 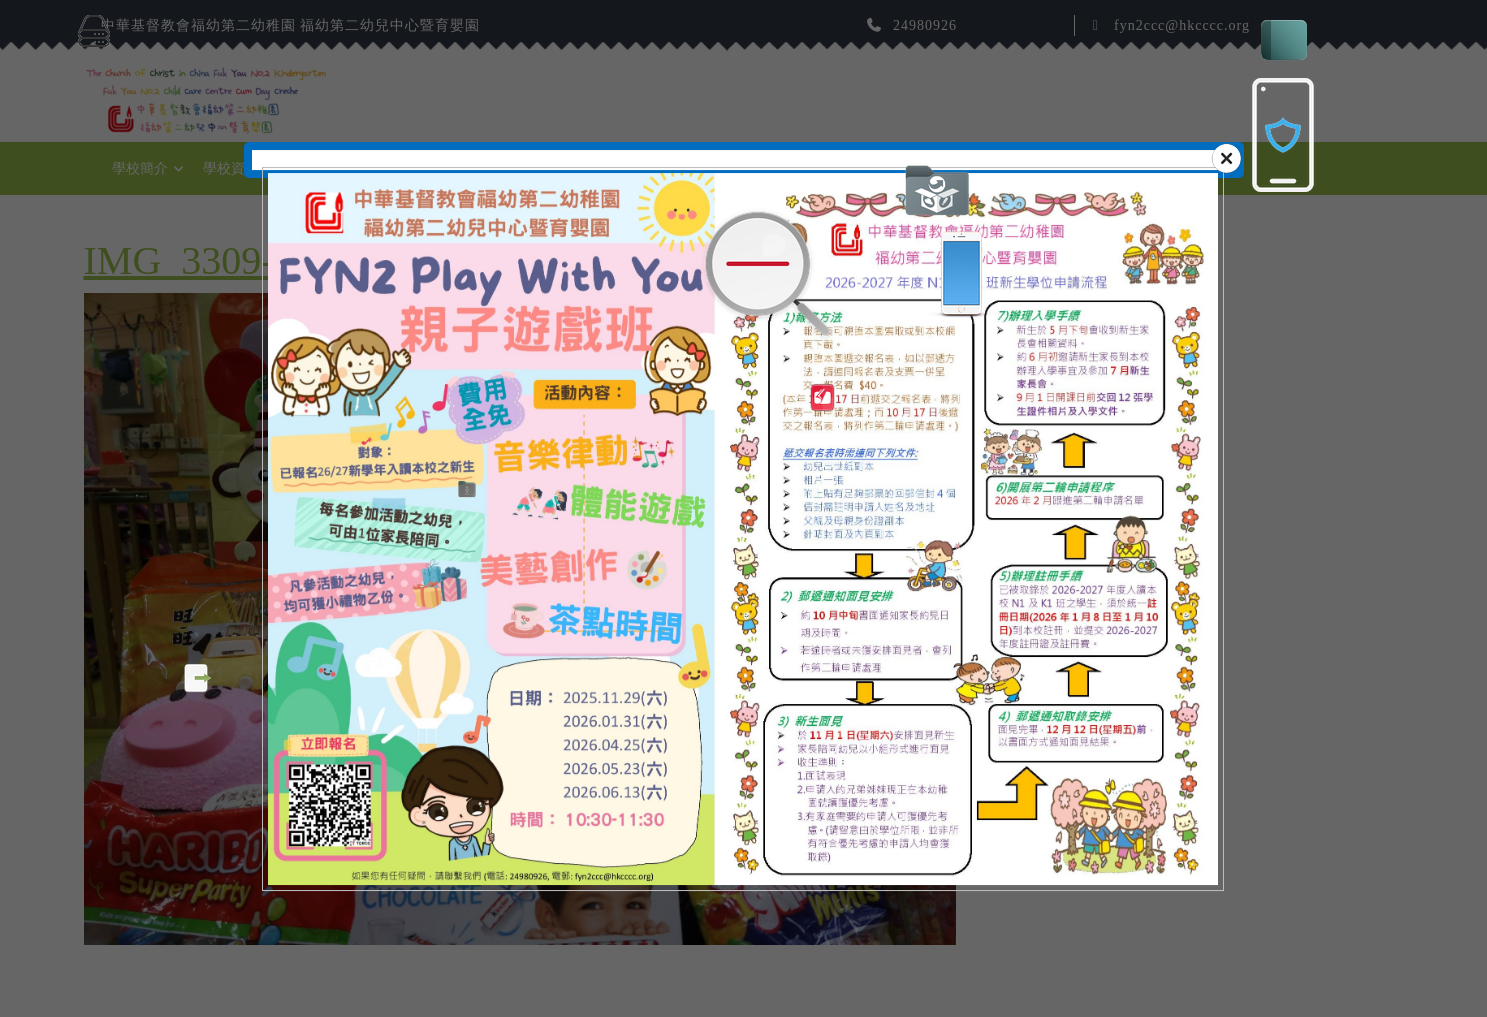 I want to click on export document to another location, so click(x=196, y=678).